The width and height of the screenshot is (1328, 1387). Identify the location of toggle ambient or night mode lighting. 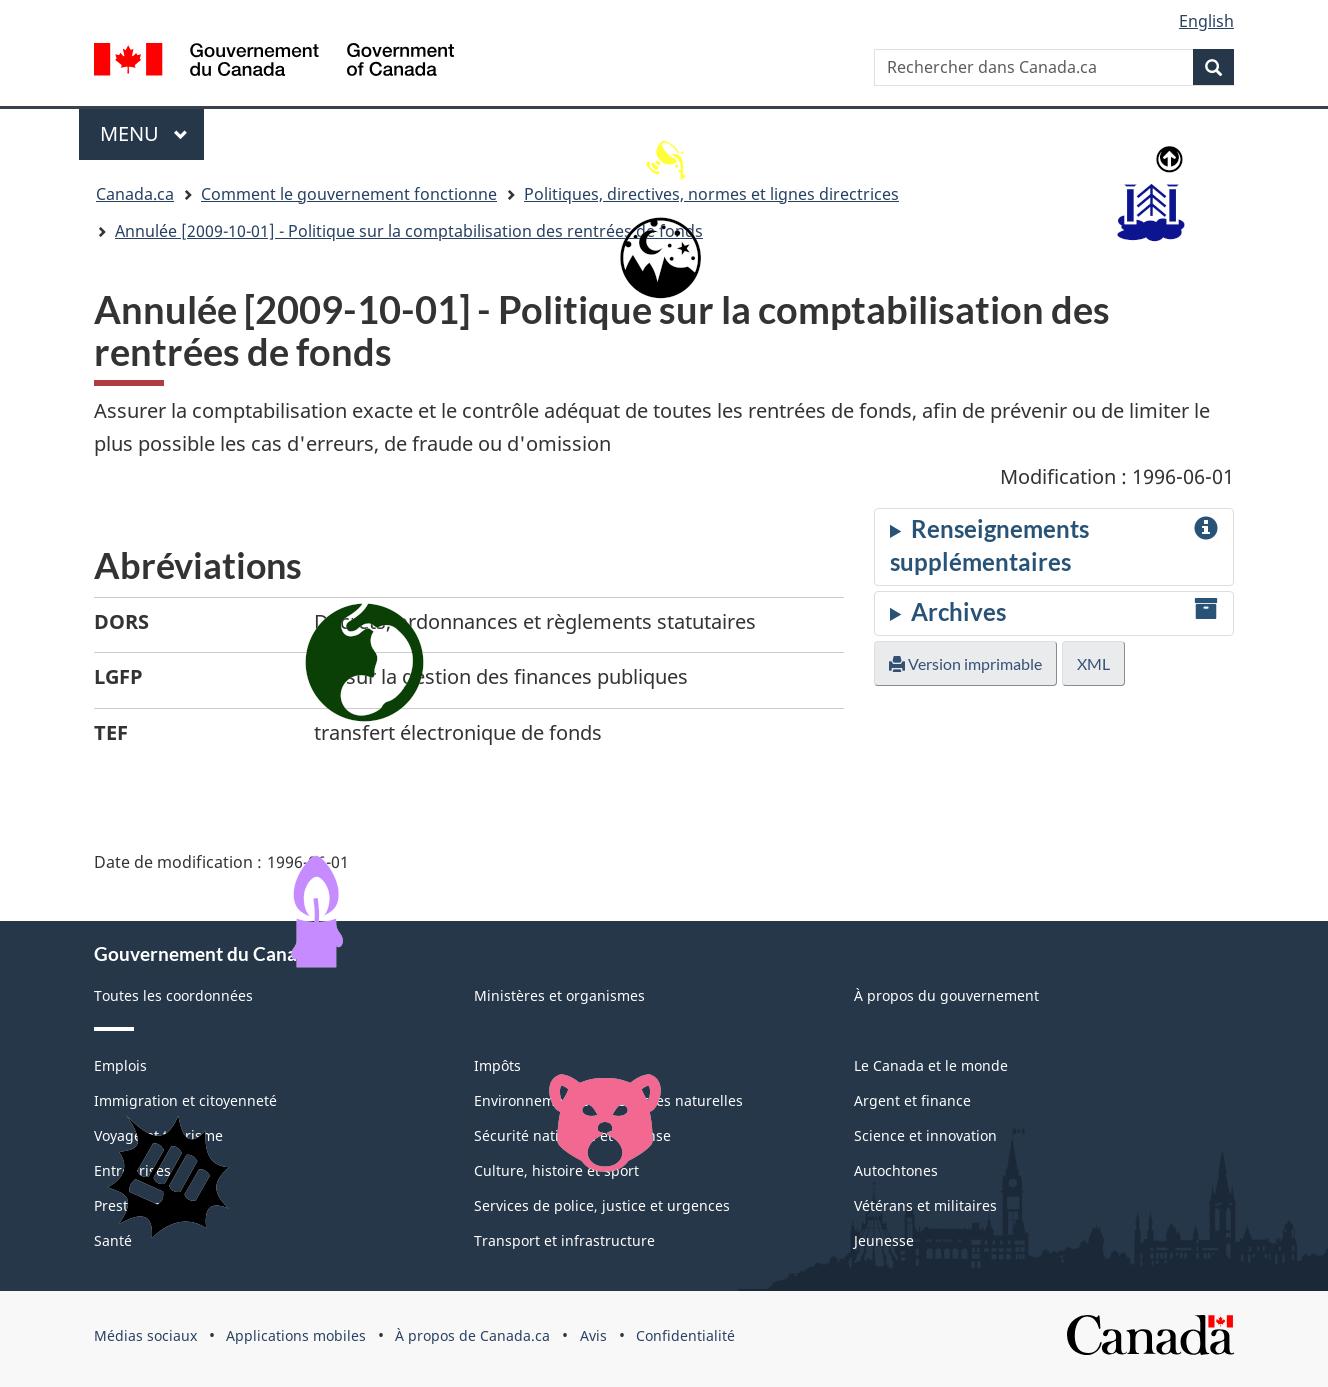
(315, 911).